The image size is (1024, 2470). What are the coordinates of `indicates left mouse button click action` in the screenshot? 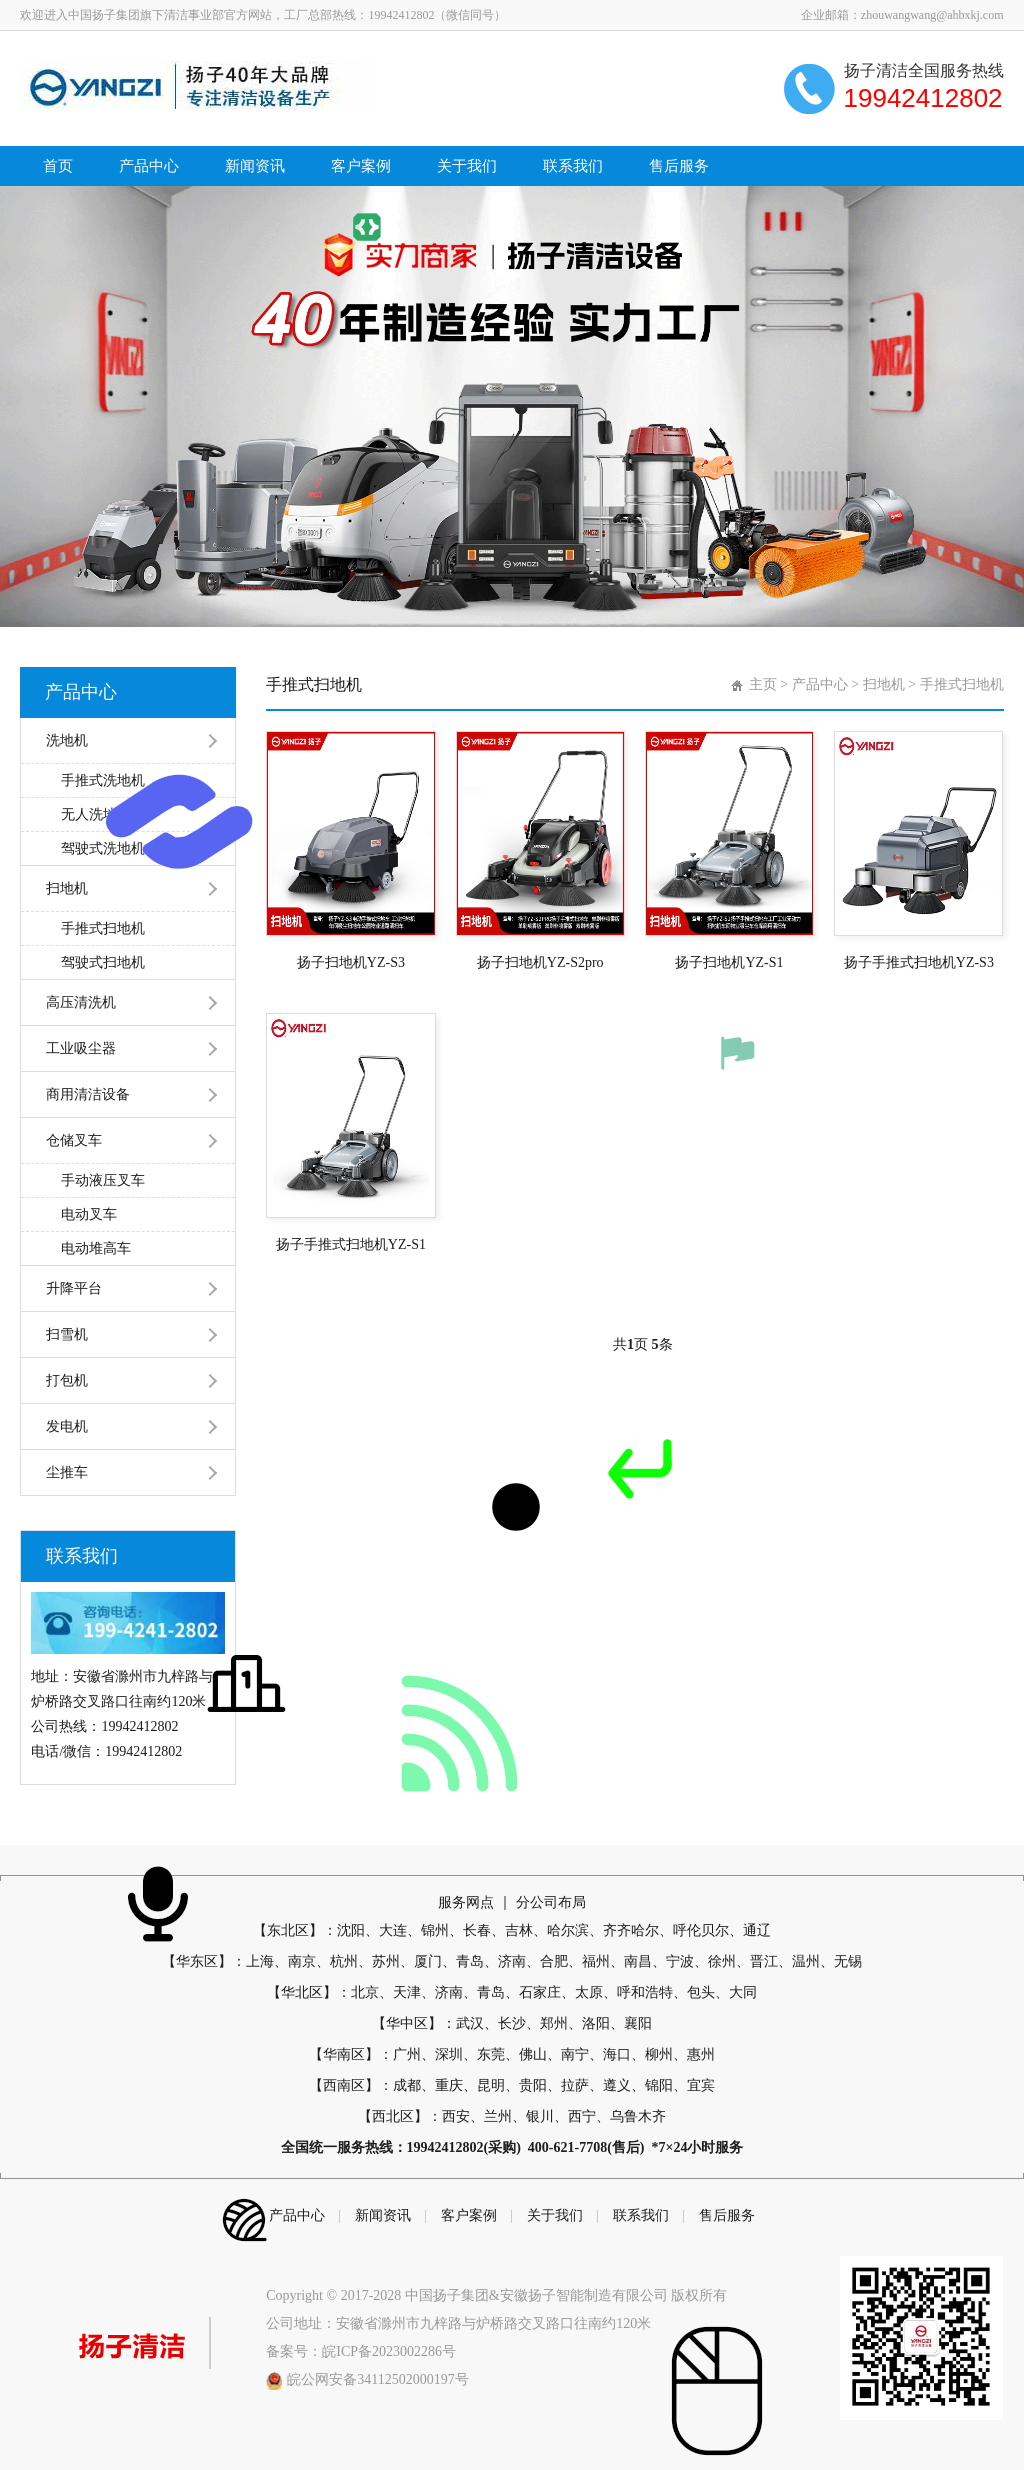 It's located at (717, 2391).